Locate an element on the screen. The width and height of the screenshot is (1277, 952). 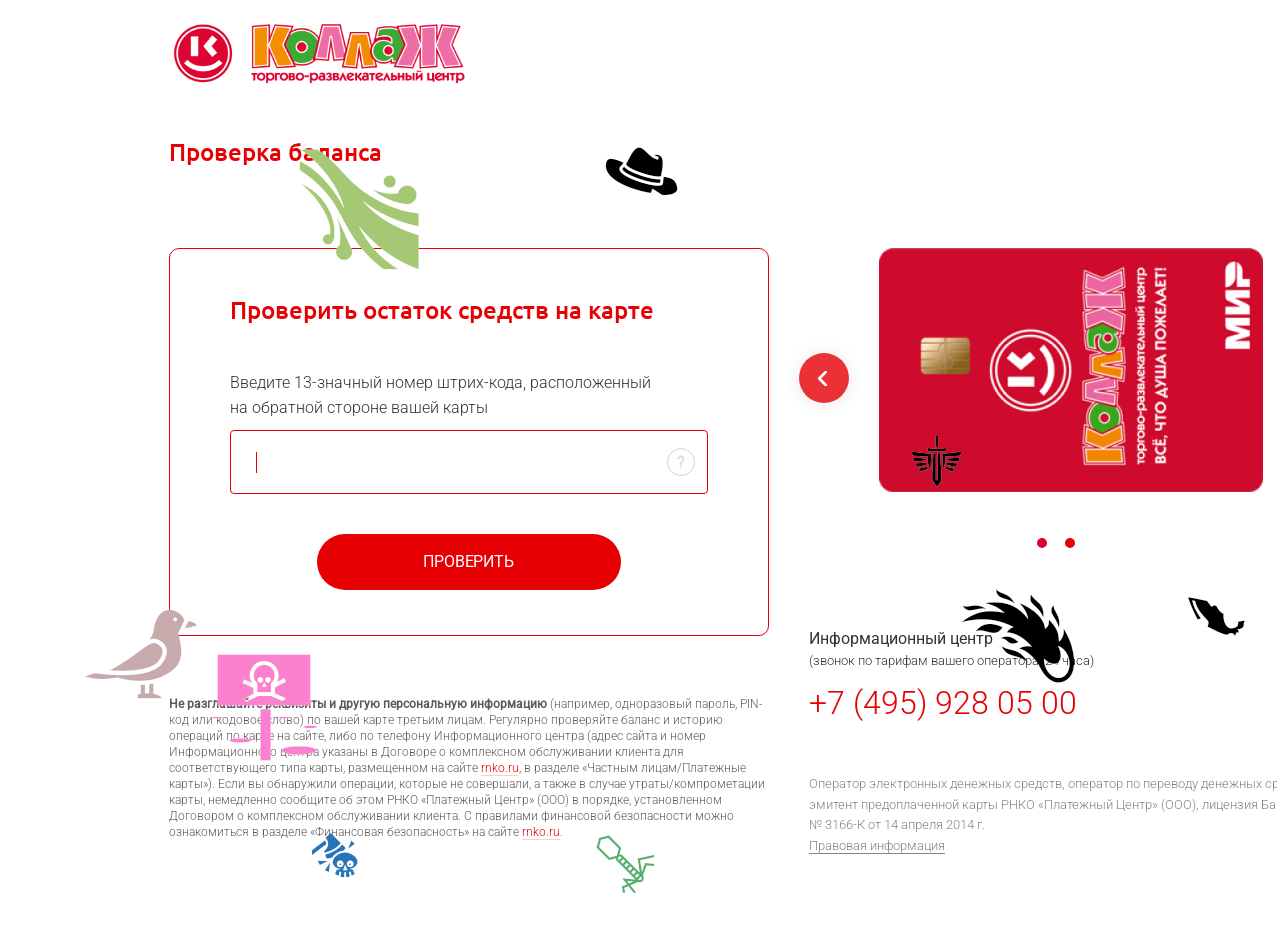
indicates water or stream-related content is located at coordinates (358, 208).